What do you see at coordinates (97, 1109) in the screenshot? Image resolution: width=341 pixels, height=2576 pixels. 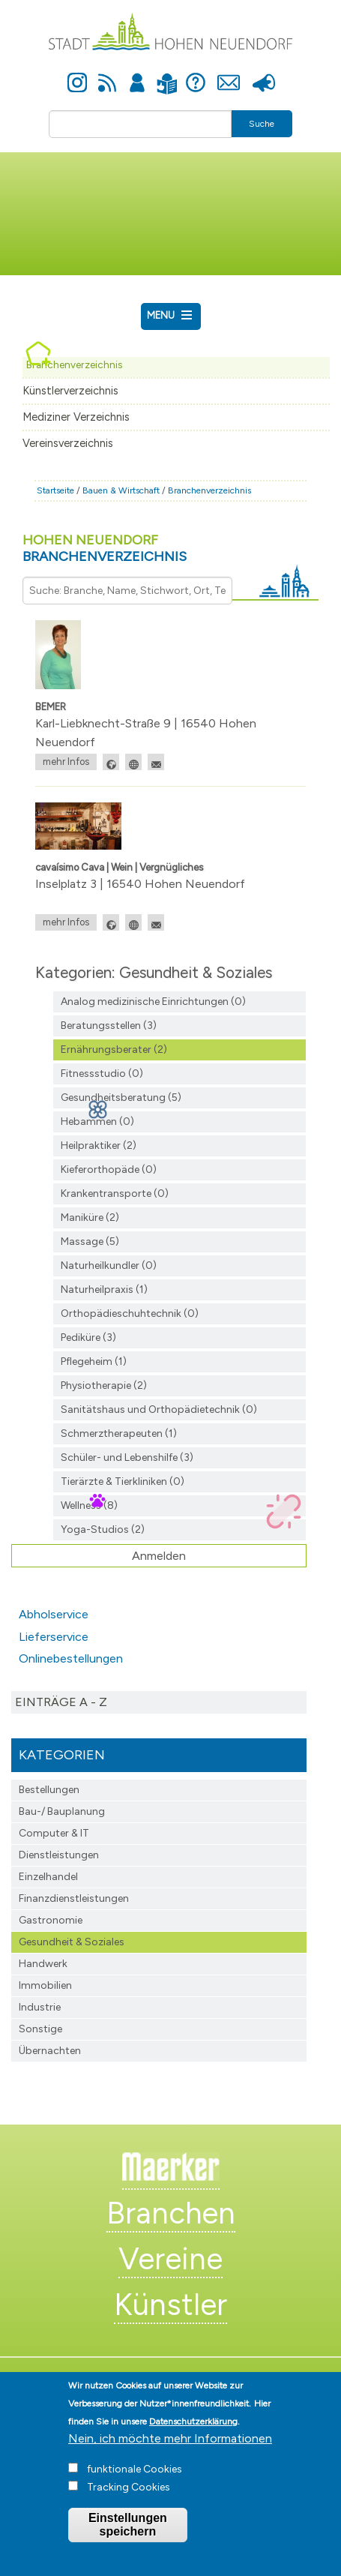 I see `access nature or garden-related content` at bounding box center [97, 1109].